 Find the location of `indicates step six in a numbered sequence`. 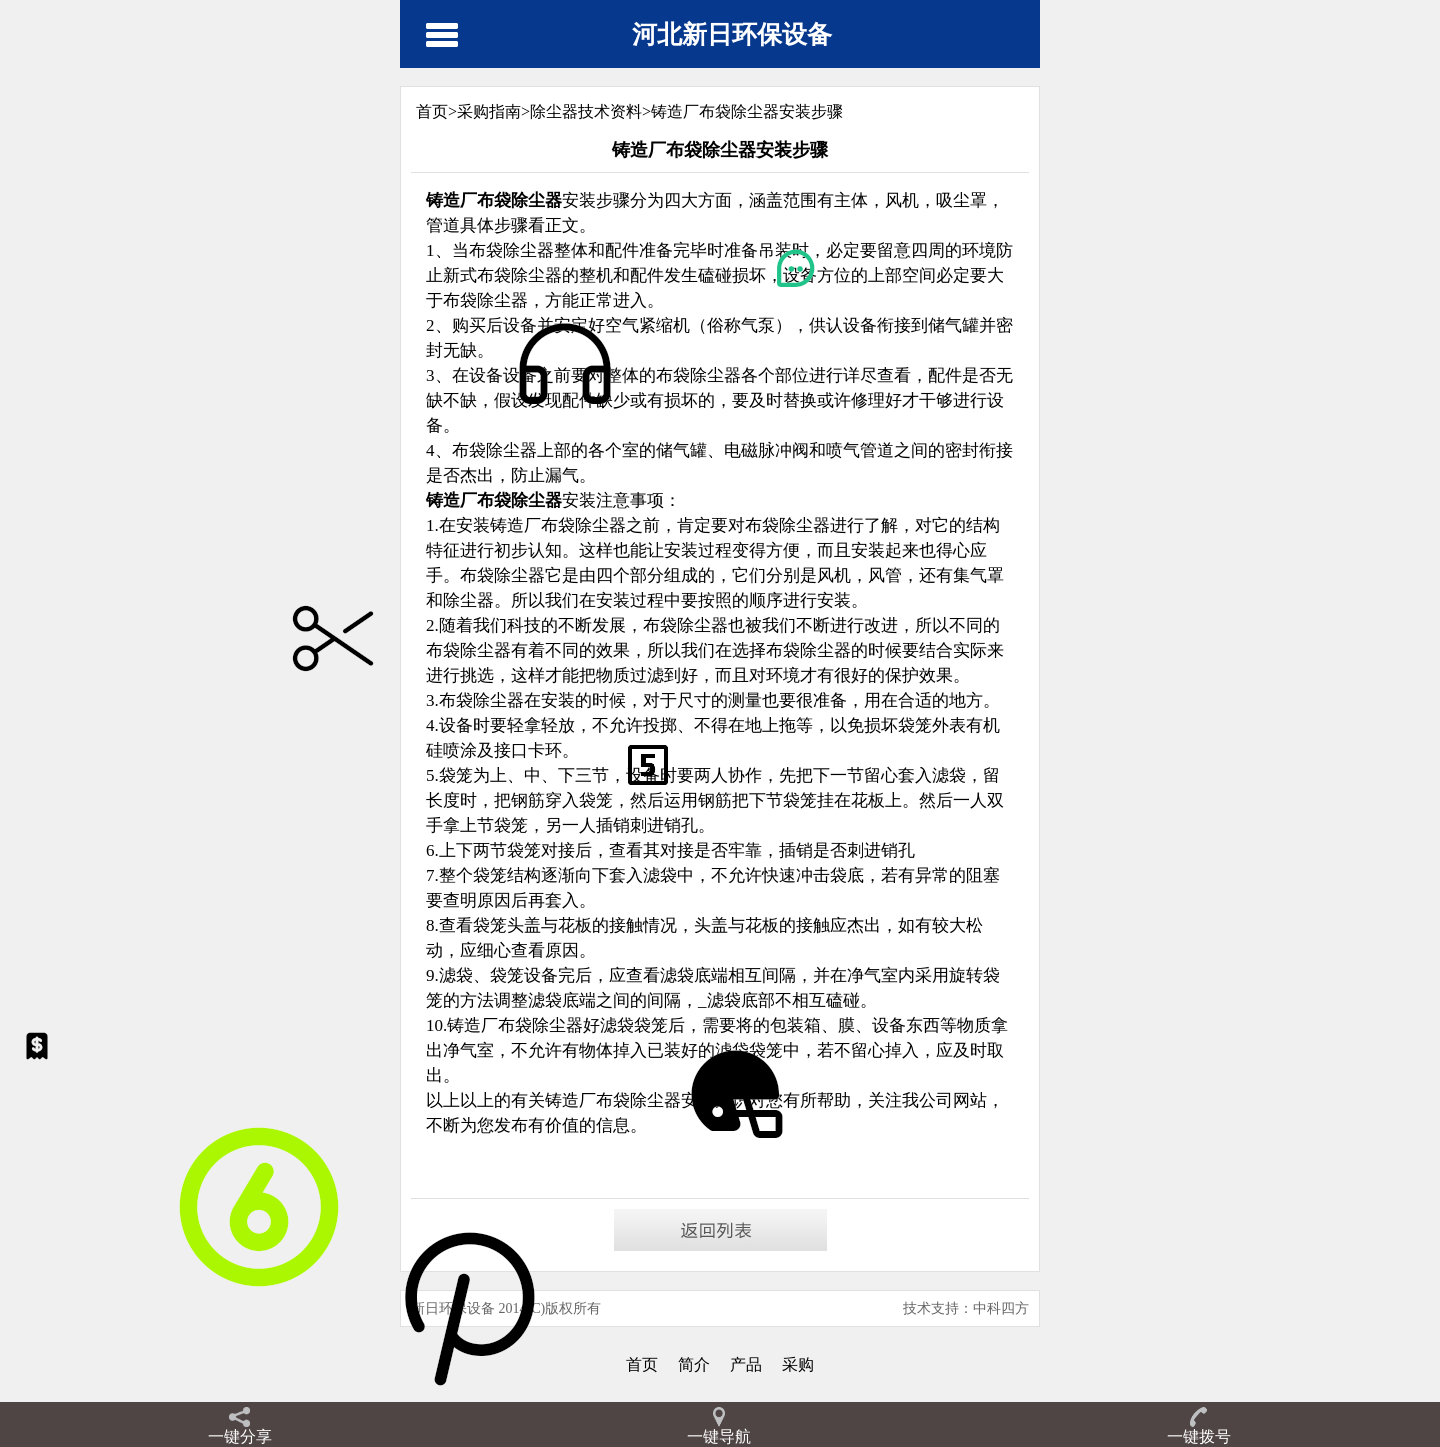

indicates step six in a numbered sequence is located at coordinates (259, 1207).